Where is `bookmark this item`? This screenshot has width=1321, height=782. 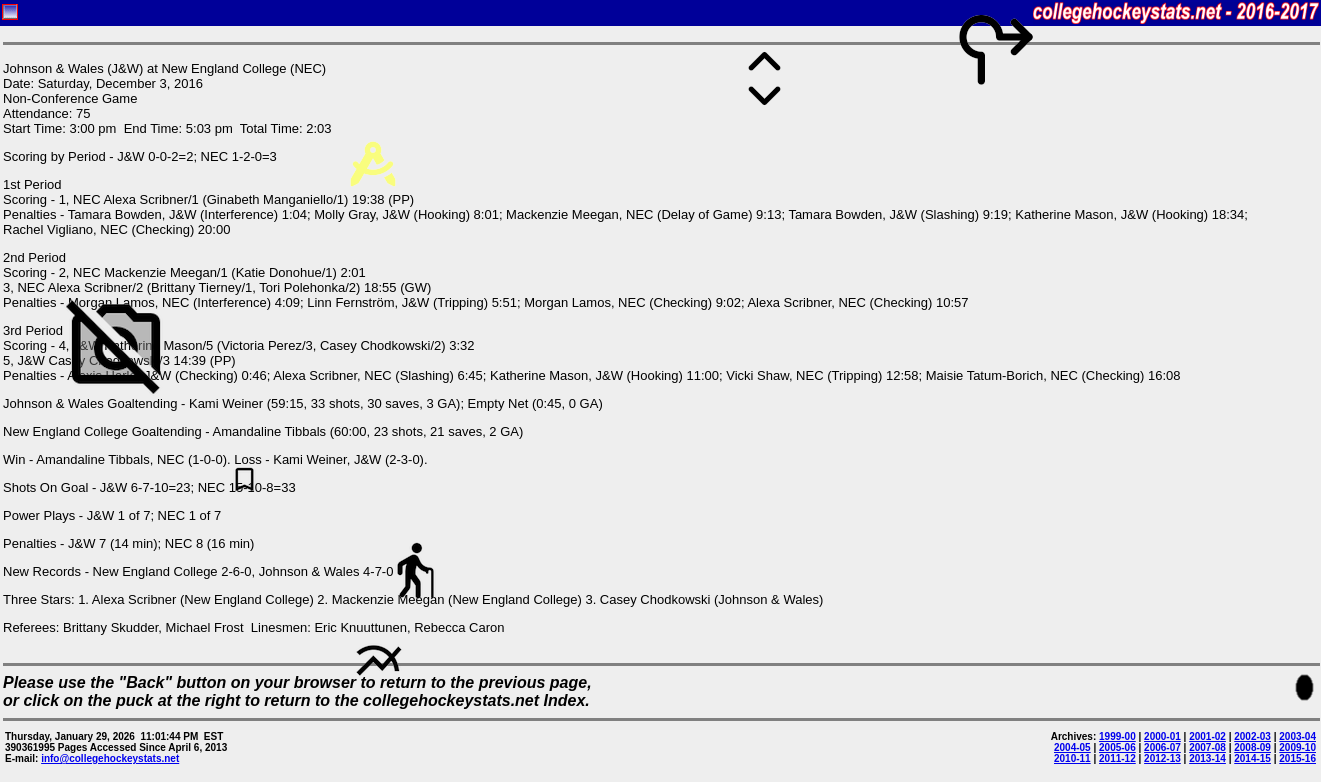 bookmark this item is located at coordinates (244, 479).